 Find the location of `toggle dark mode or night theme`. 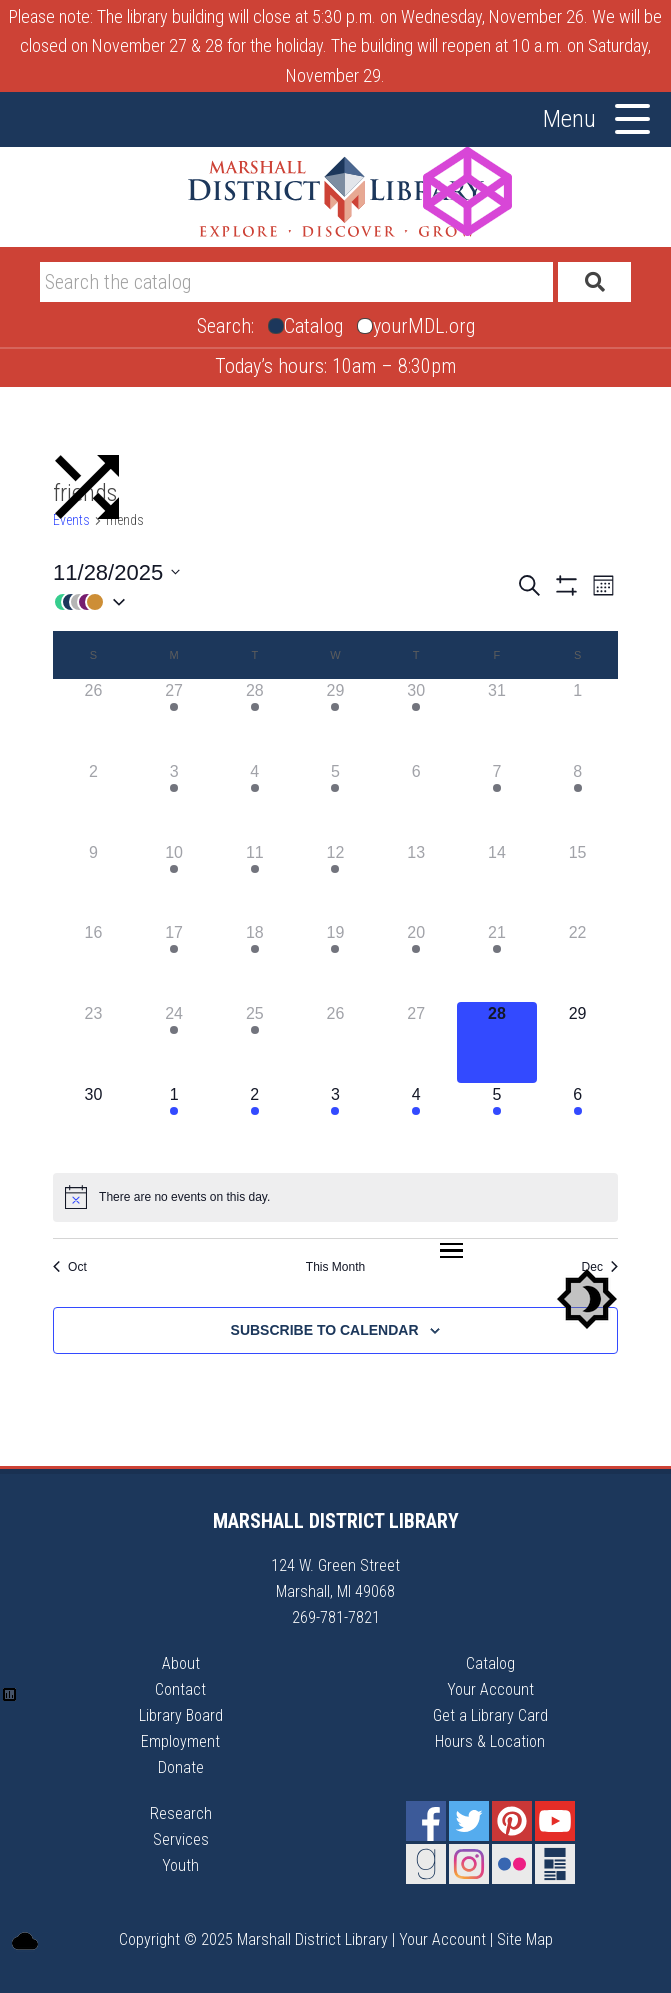

toggle dark mode or night theme is located at coordinates (587, 1299).